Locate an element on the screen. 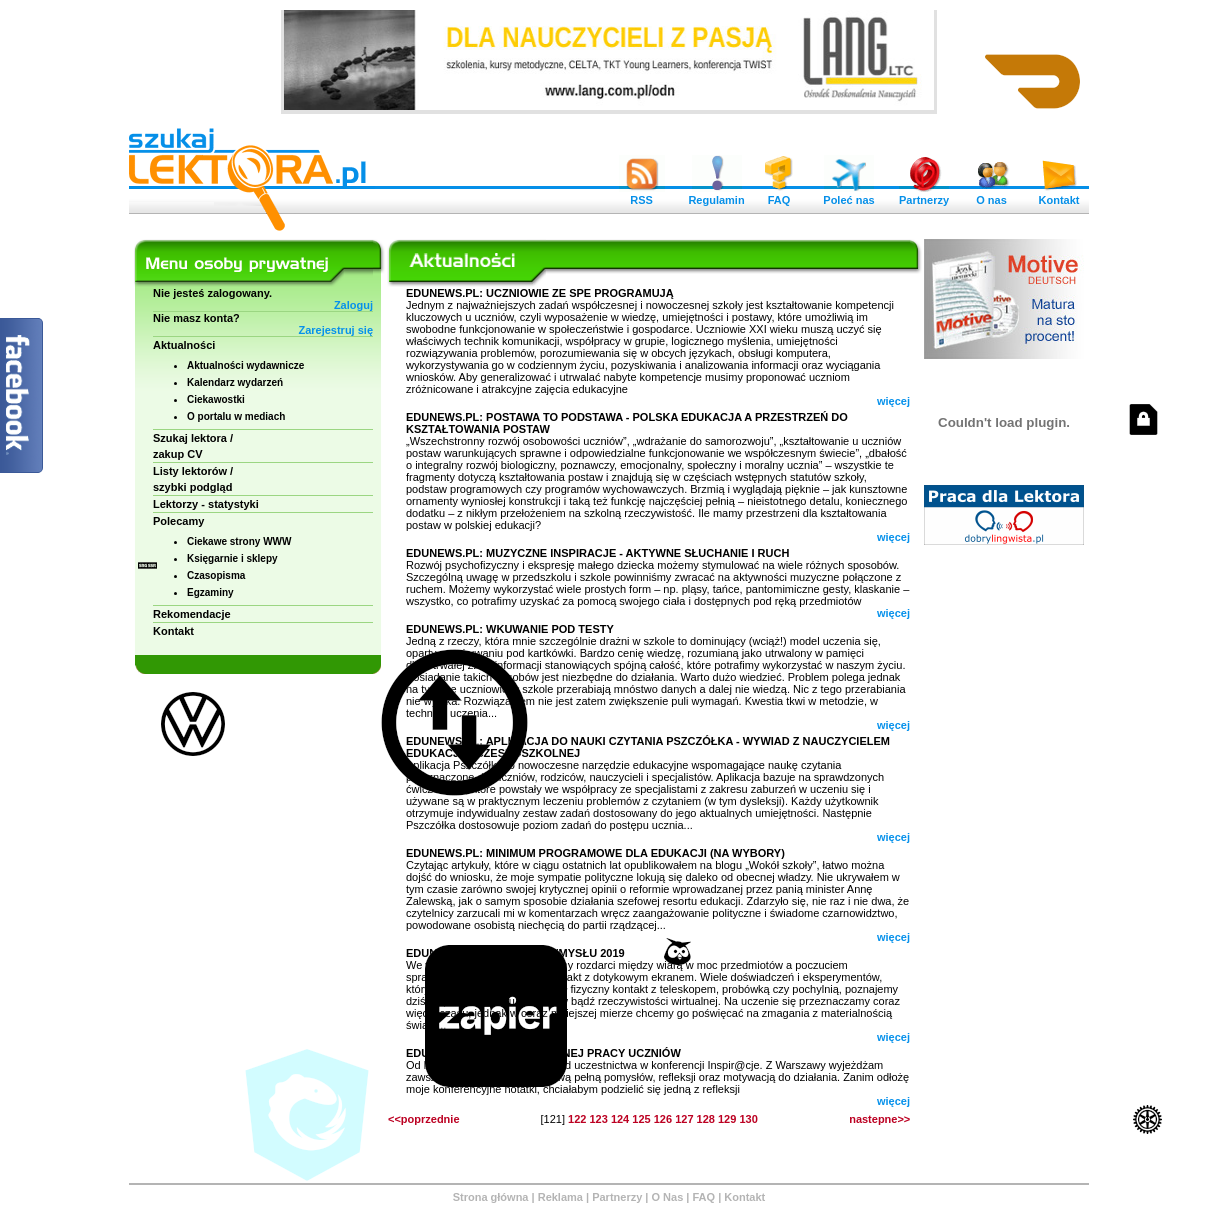  volkswagen brand logo is located at coordinates (193, 724).